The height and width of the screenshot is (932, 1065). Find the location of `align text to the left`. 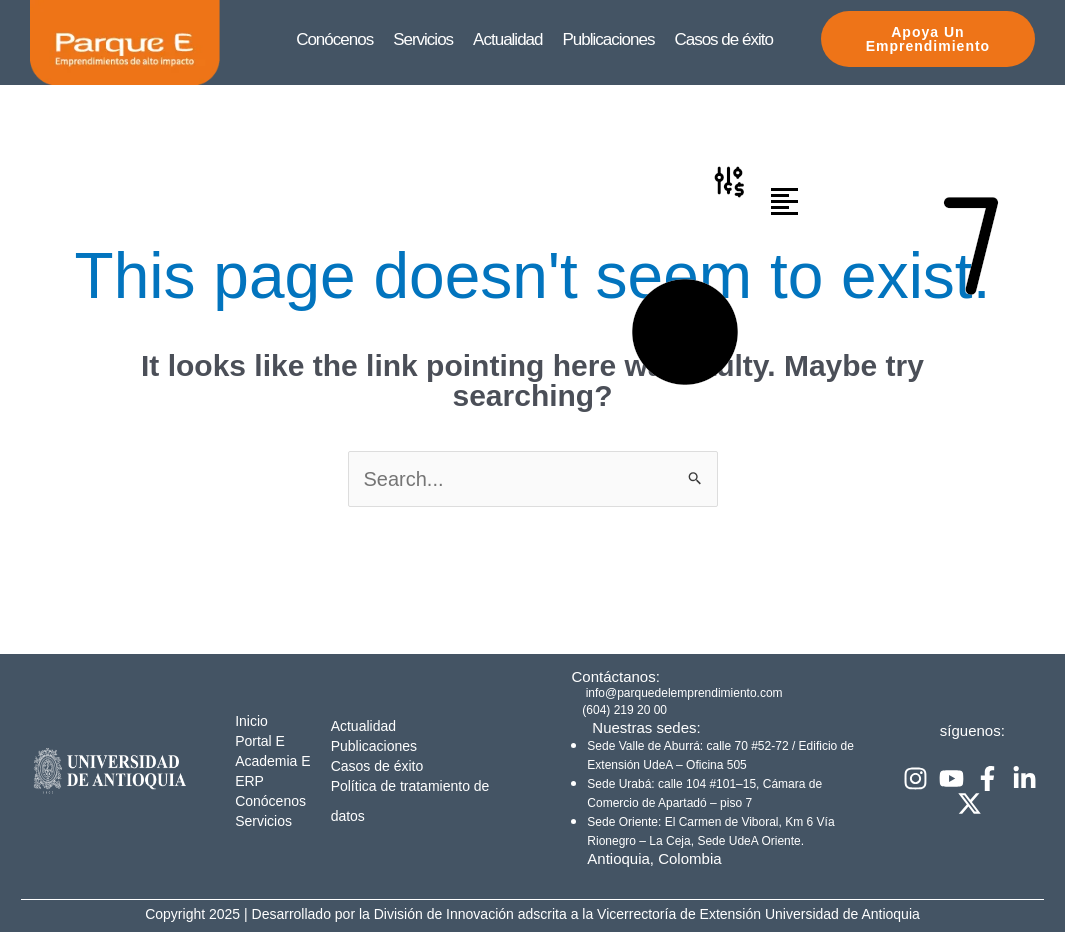

align text to the left is located at coordinates (784, 201).